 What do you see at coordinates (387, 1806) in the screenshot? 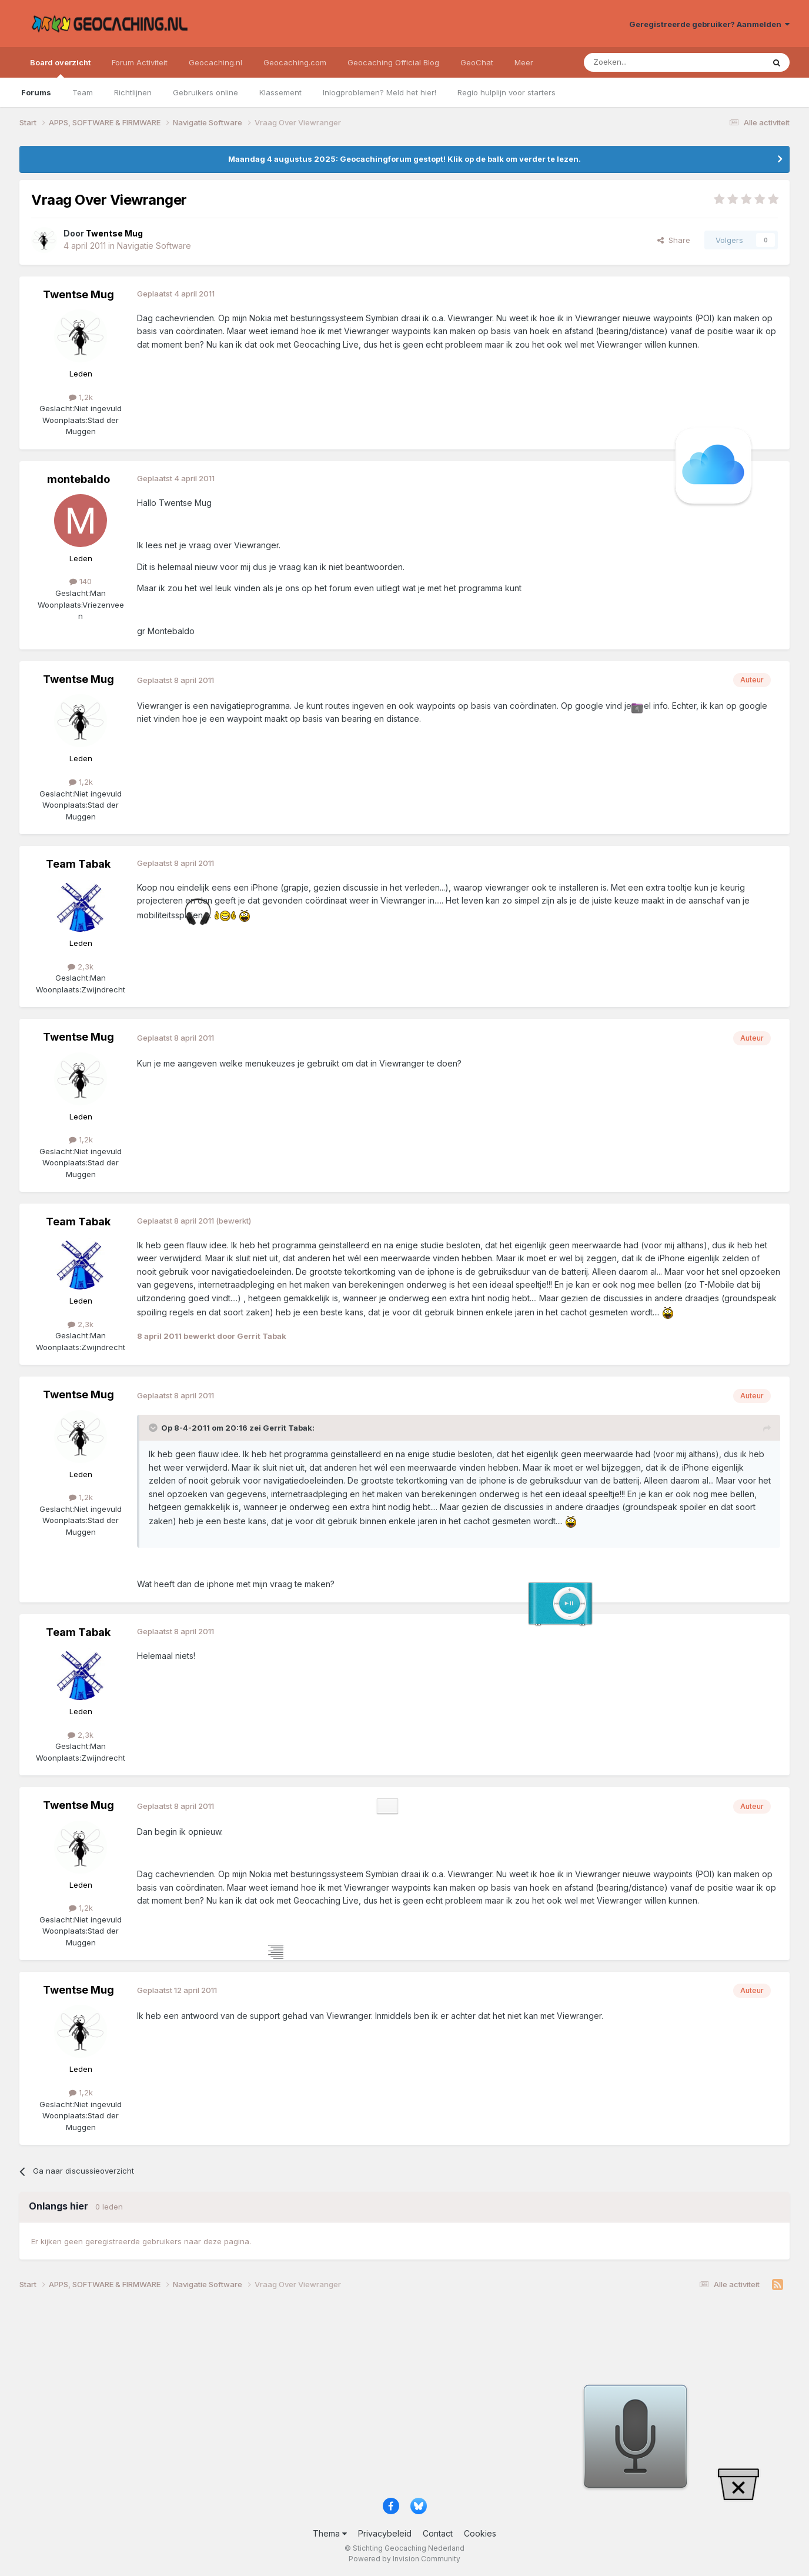
I see `generic bluetooth device placeholder` at bounding box center [387, 1806].